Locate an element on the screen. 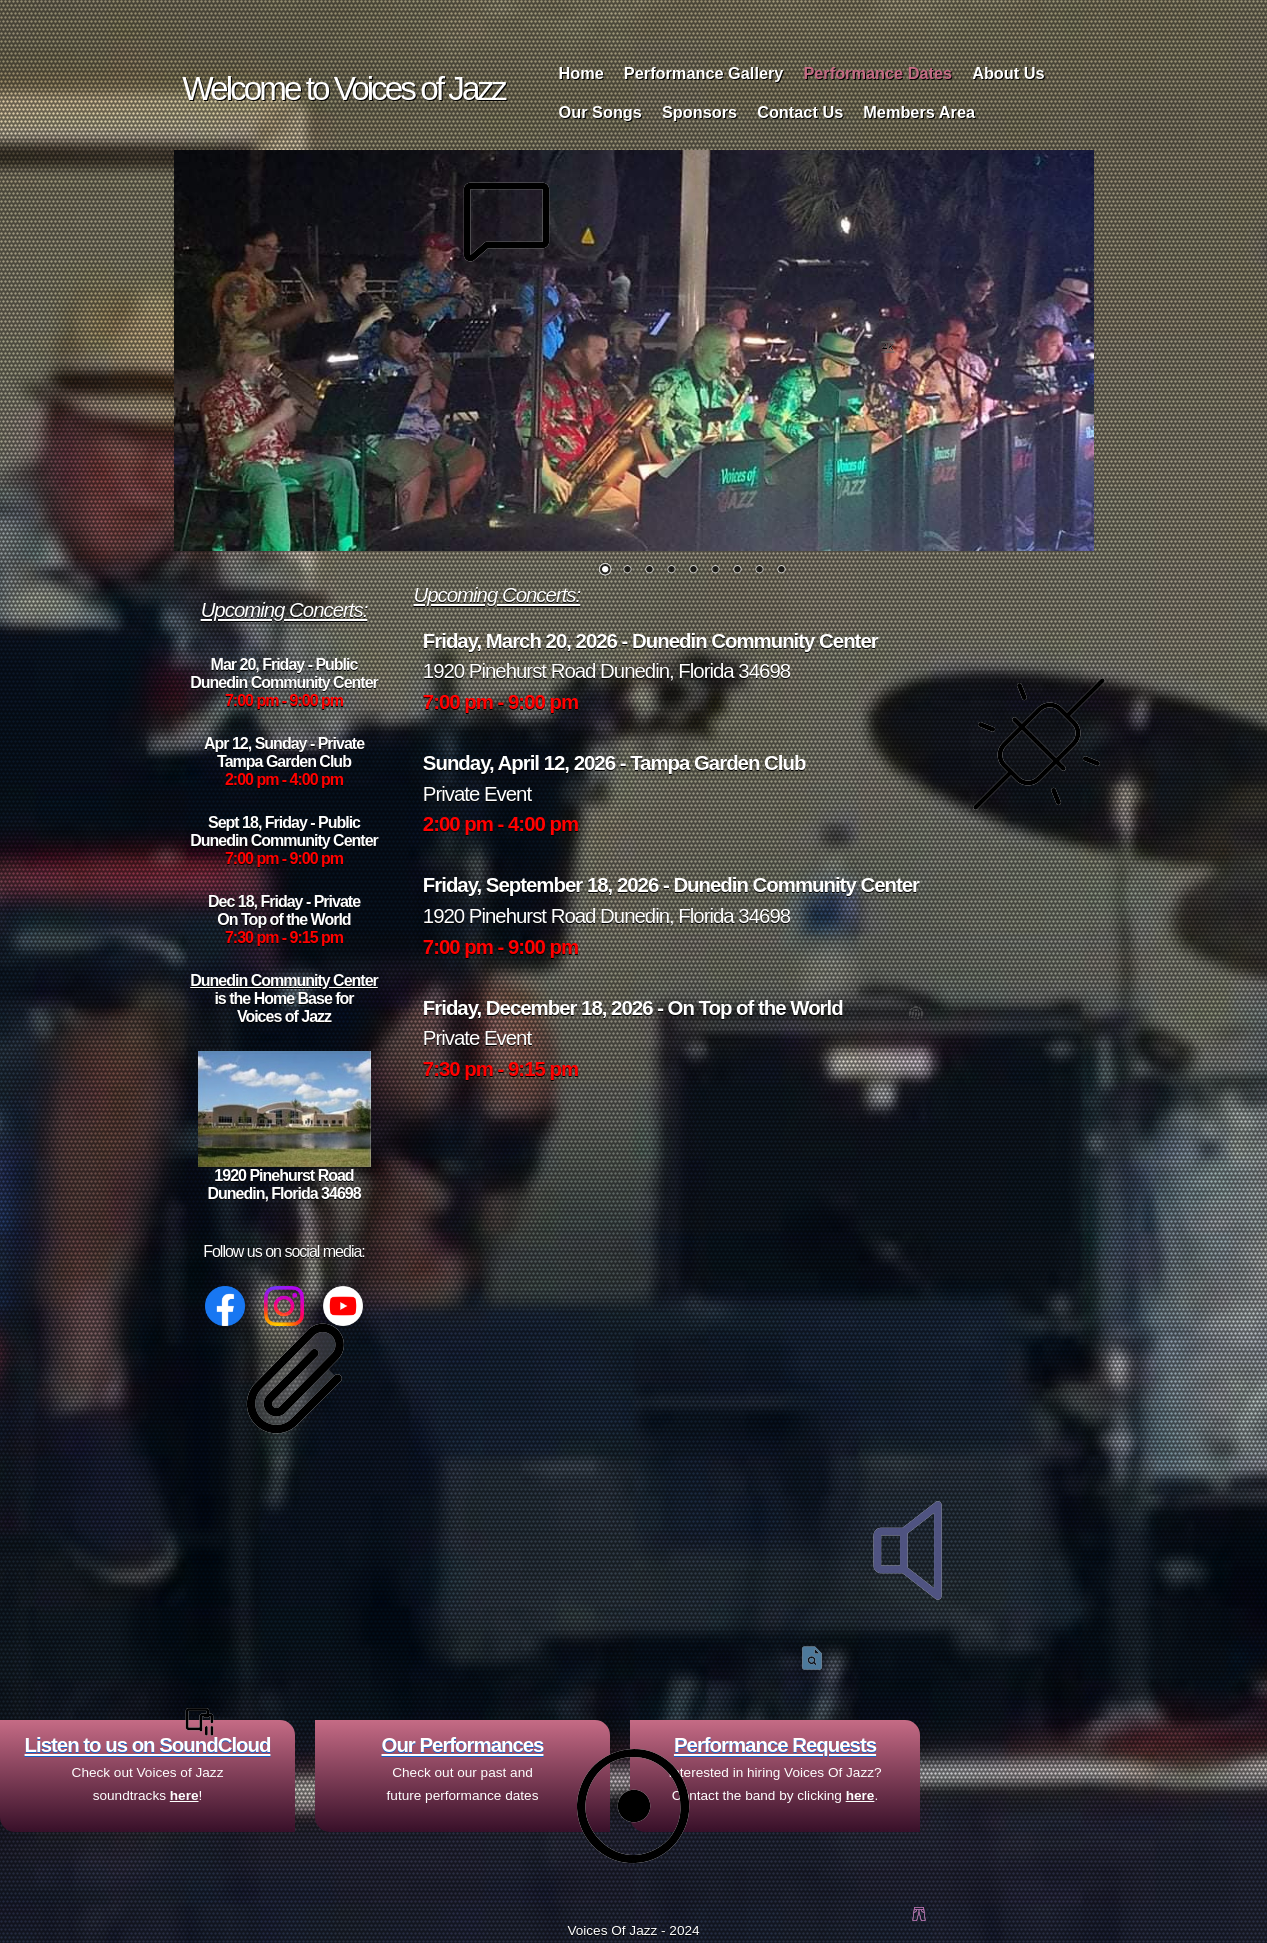 This screenshot has height=1943, width=1267. search within a document is located at coordinates (812, 1658).